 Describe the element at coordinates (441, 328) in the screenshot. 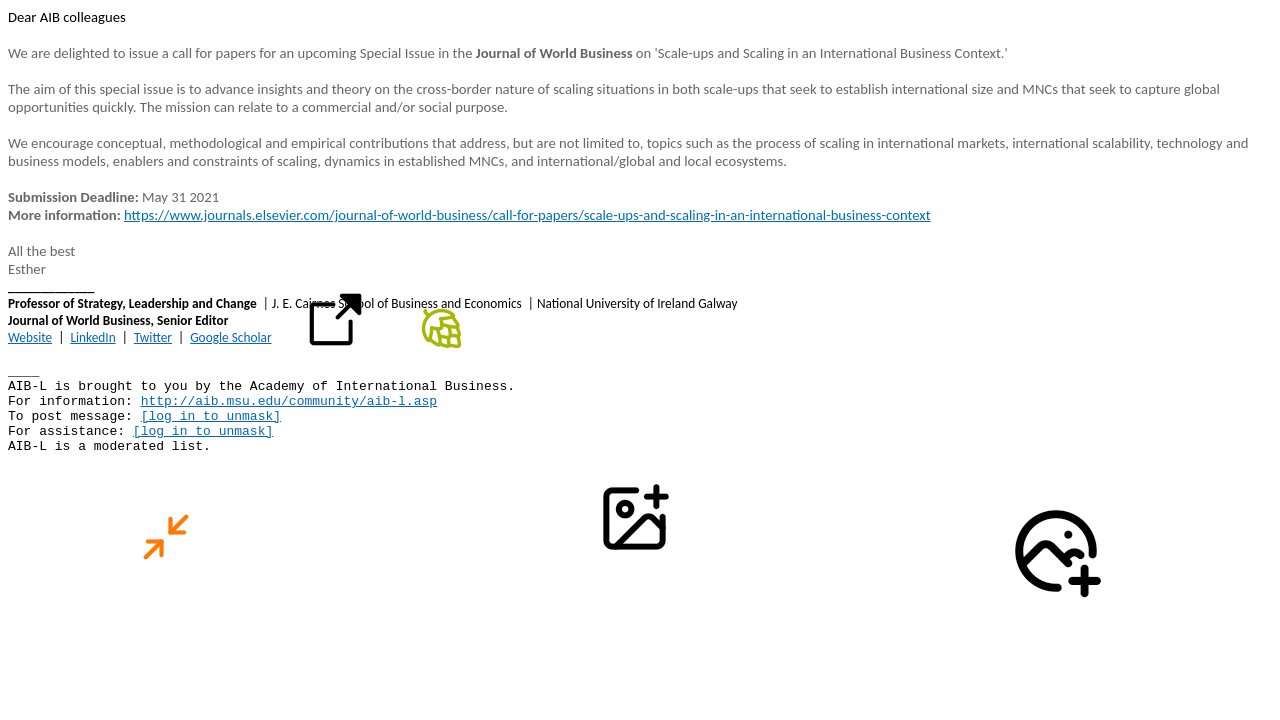

I see `browse or filter craft beer options` at that location.